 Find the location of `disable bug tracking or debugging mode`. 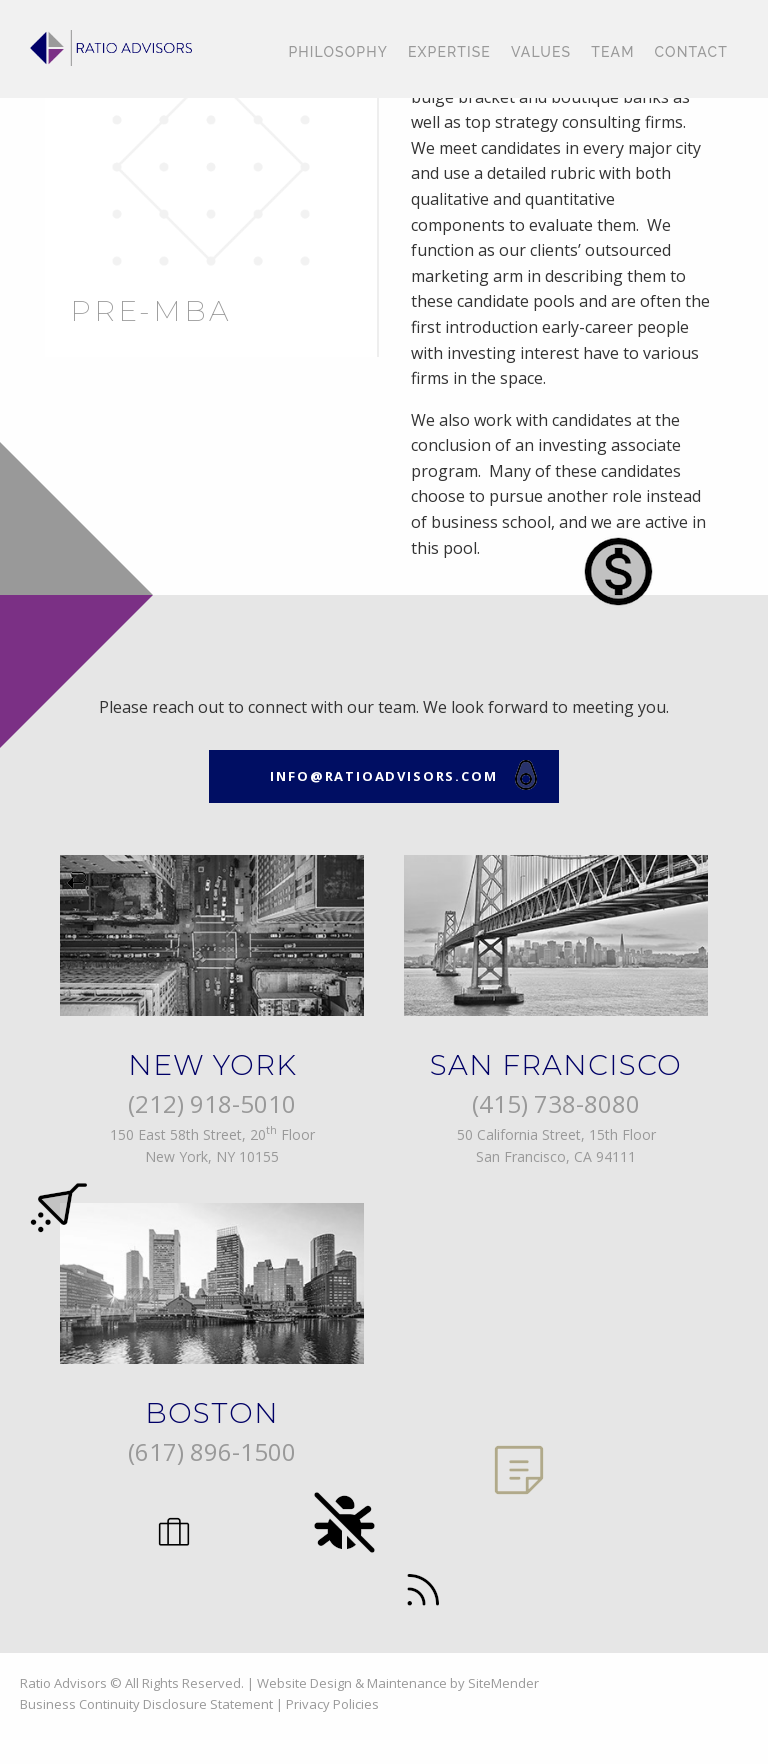

disable bug tracking or debugging mode is located at coordinates (344, 1522).